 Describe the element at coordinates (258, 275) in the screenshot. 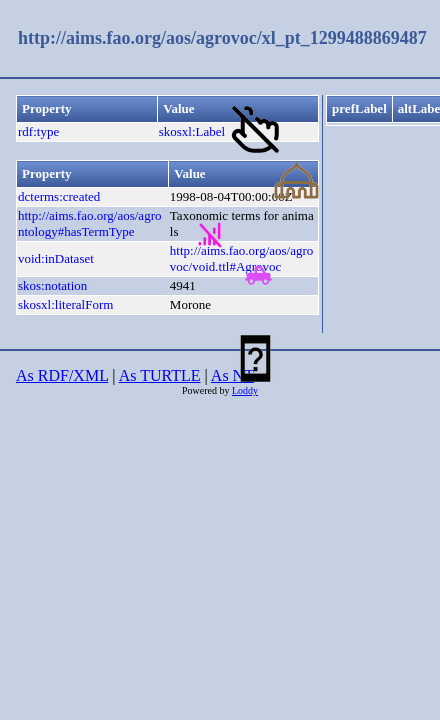

I see `select pickup truck as vehicle type` at that location.